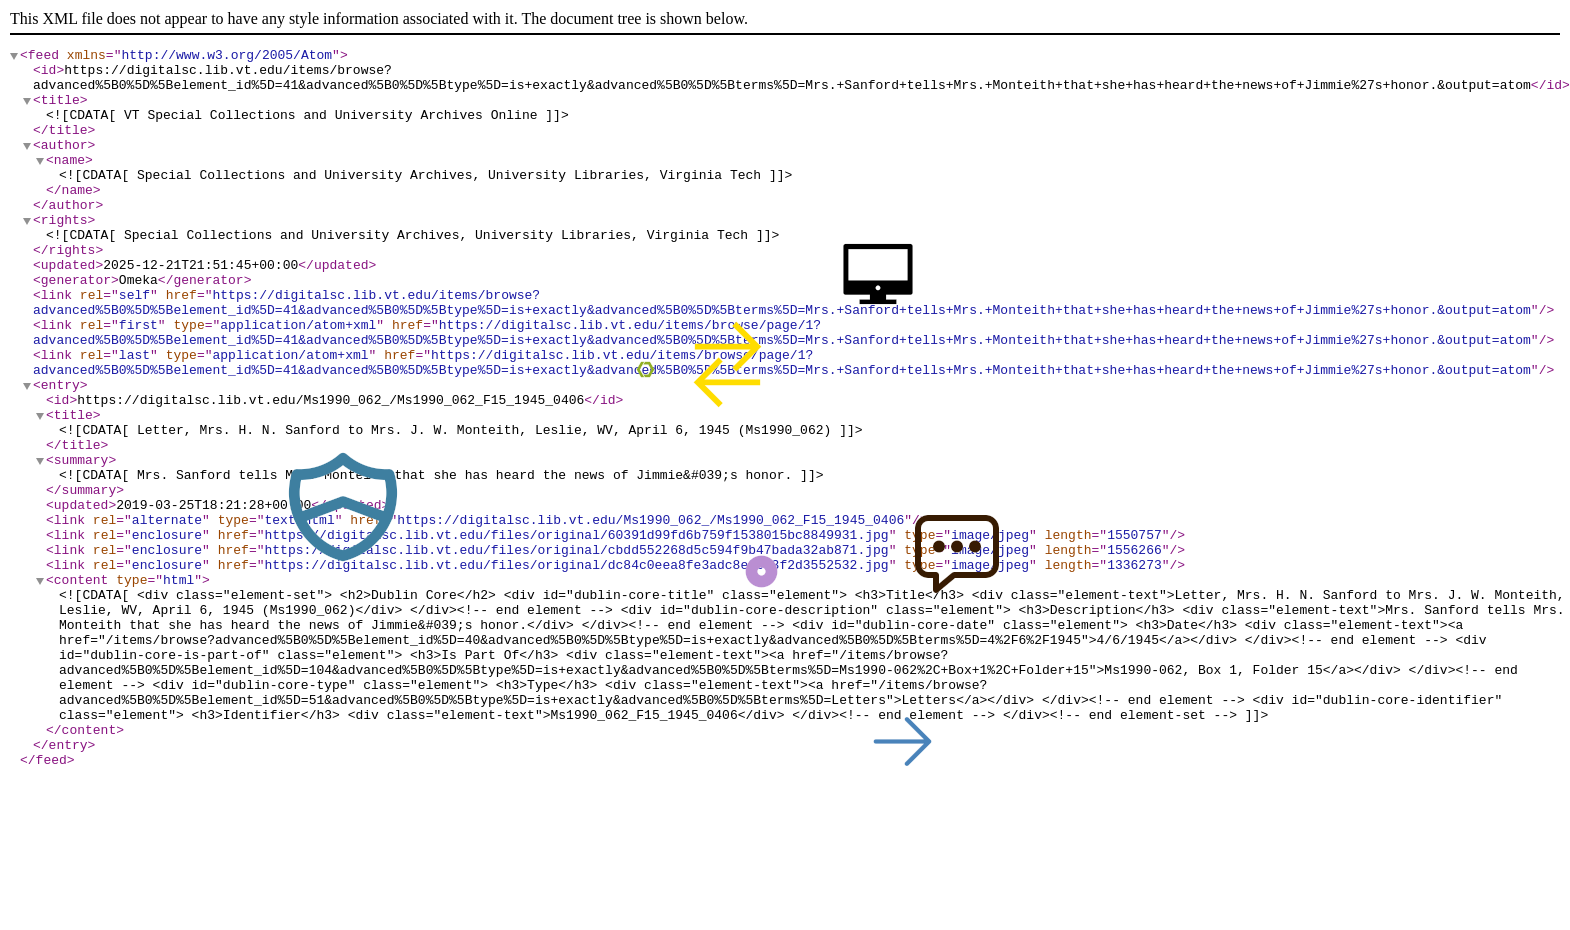  Describe the element at coordinates (761, 571) in the screenshot. I see `indicates an unread notification or new item` at that location.